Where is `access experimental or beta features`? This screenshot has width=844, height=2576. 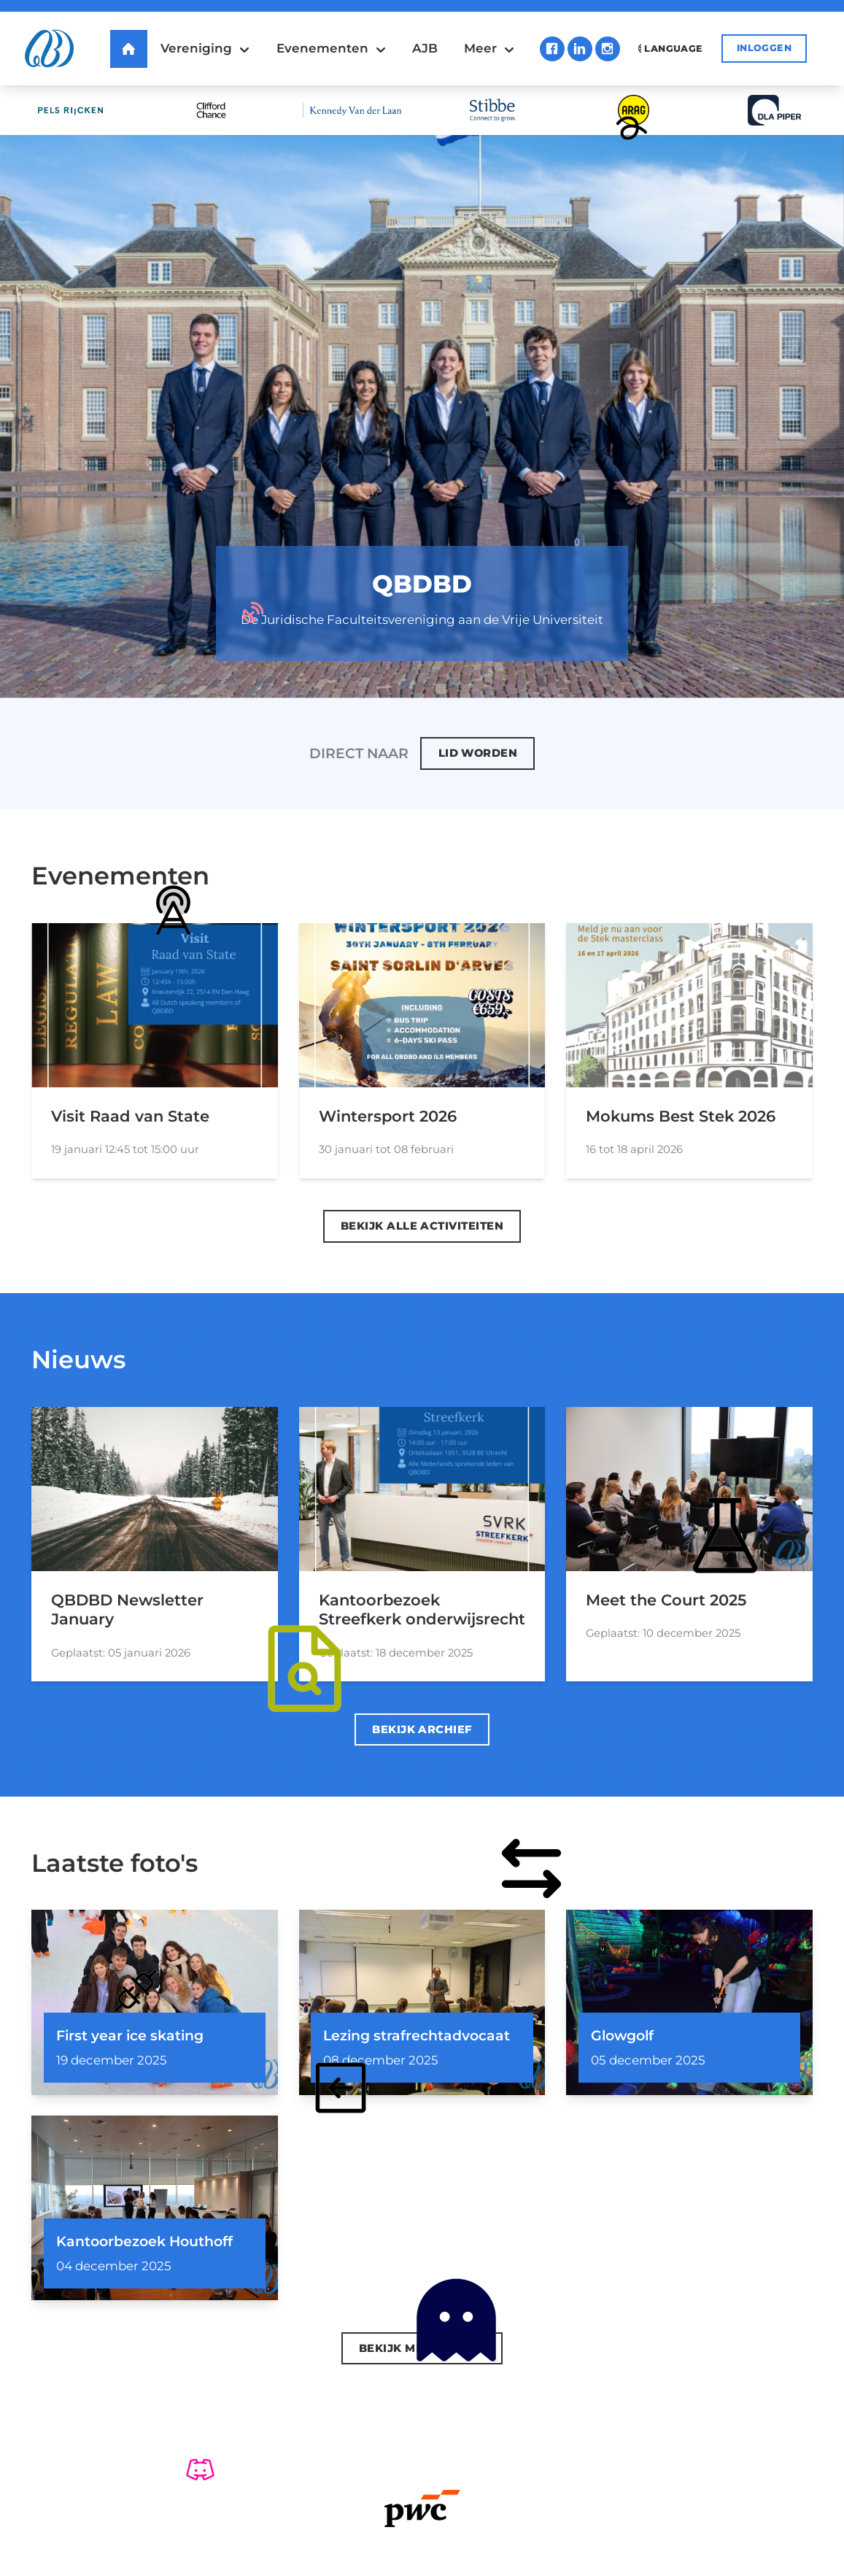 access experimental or beta features is located at coordinates (725, 1535).